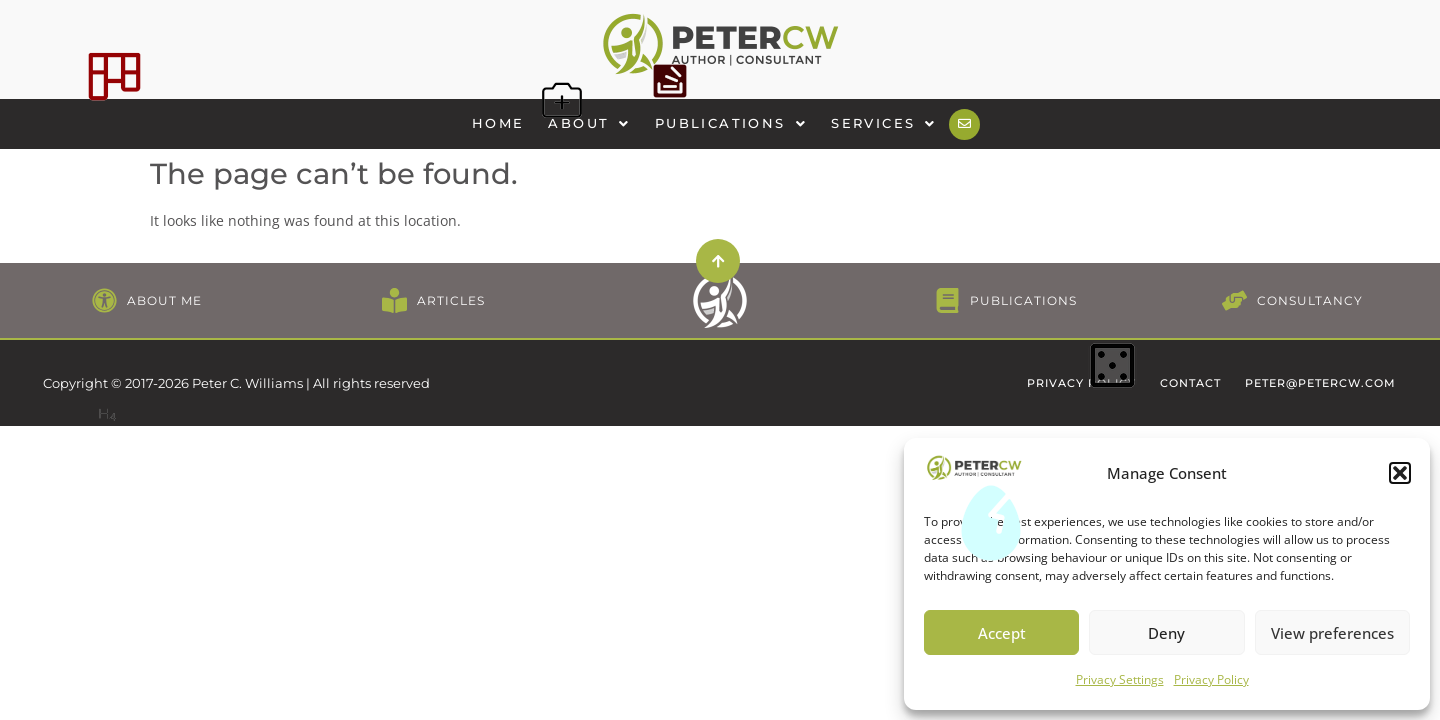 Image resolution: width=1440 pixels, height=720 pixels. I want to click on indicates a cracked or broken item, so click(991, 523).